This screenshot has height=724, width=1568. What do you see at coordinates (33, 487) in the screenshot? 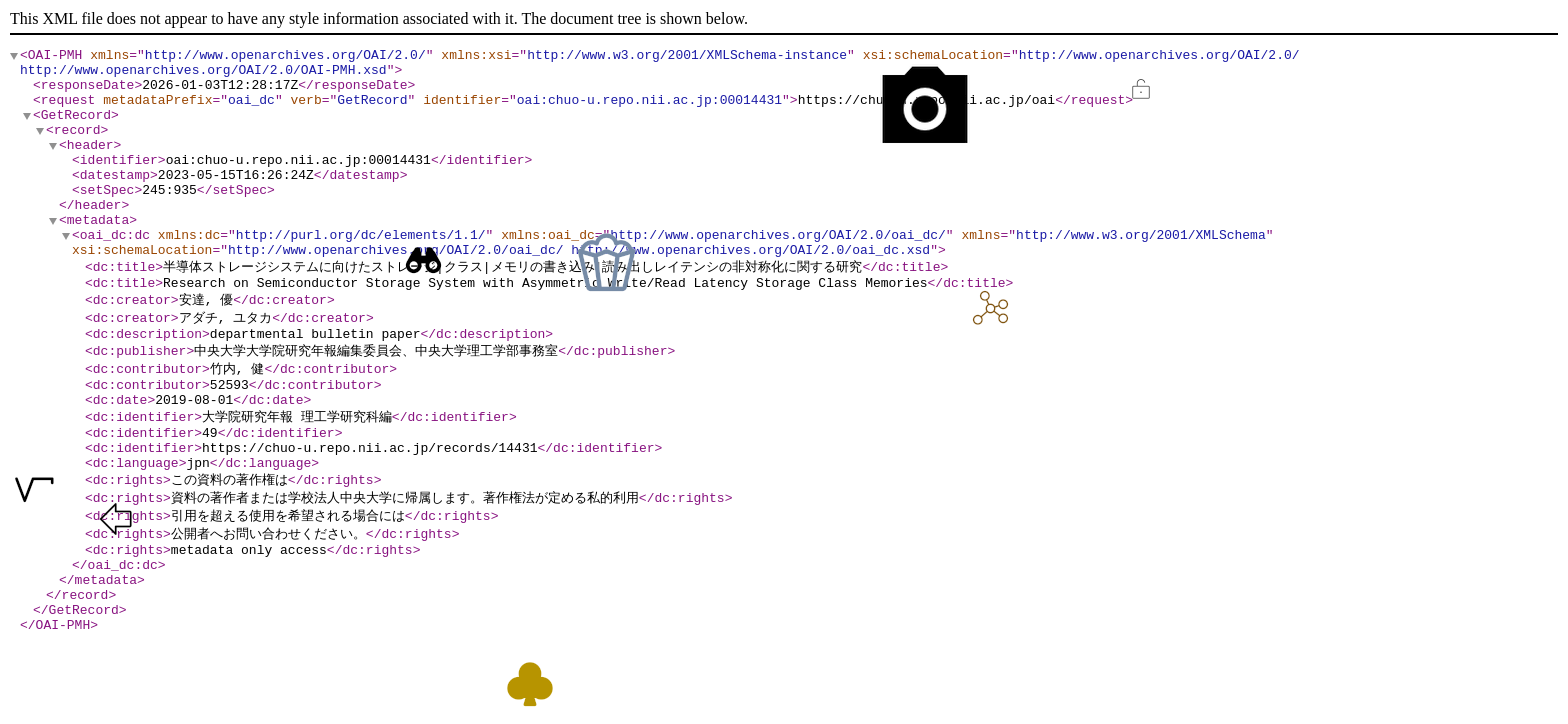
I see `enter or calculate a square root value` at bounding box center [33, 487].